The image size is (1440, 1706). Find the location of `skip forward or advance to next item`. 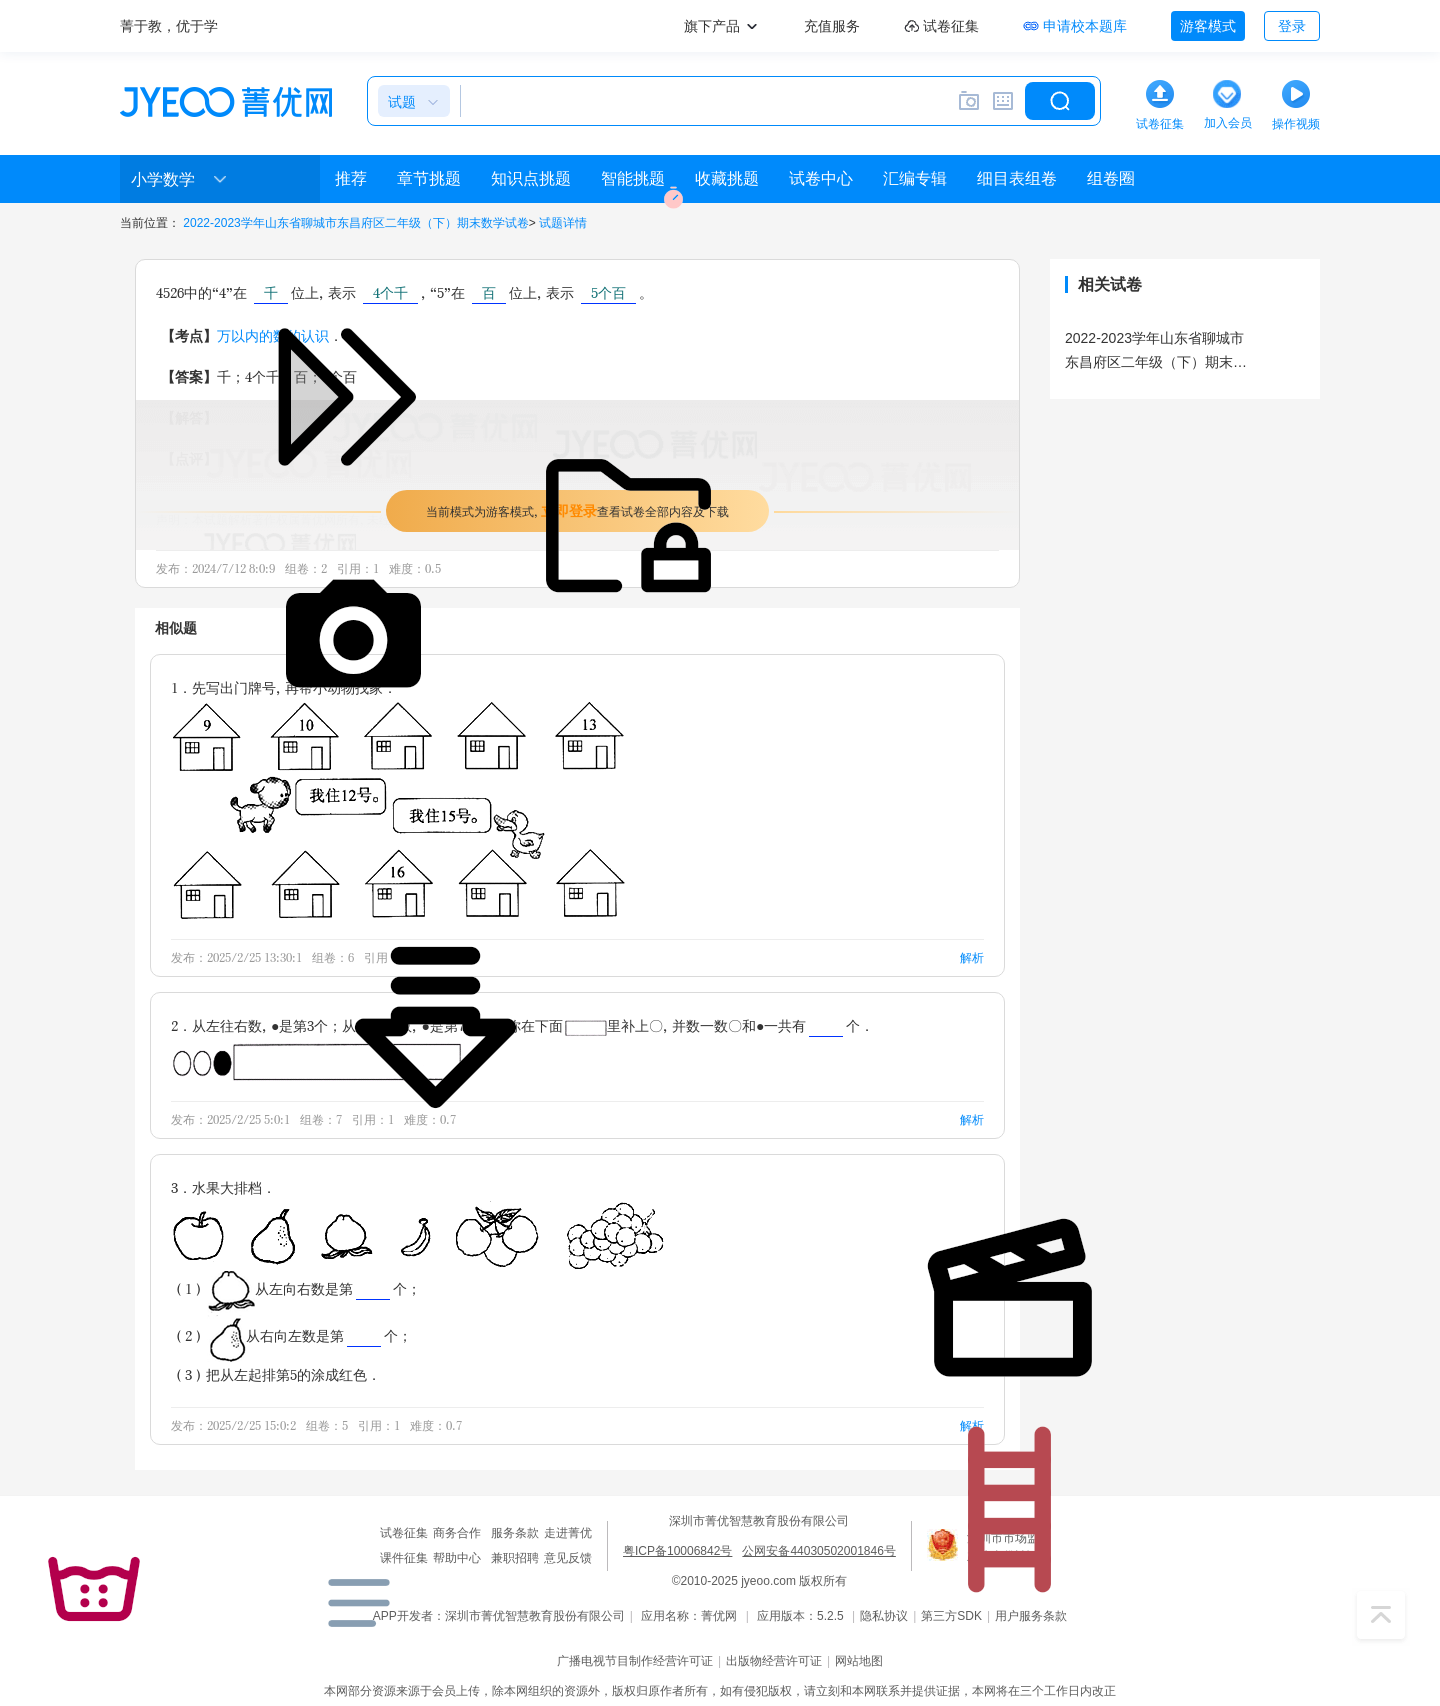

skip forward or advance to next item is located at coordinates (341, 397).